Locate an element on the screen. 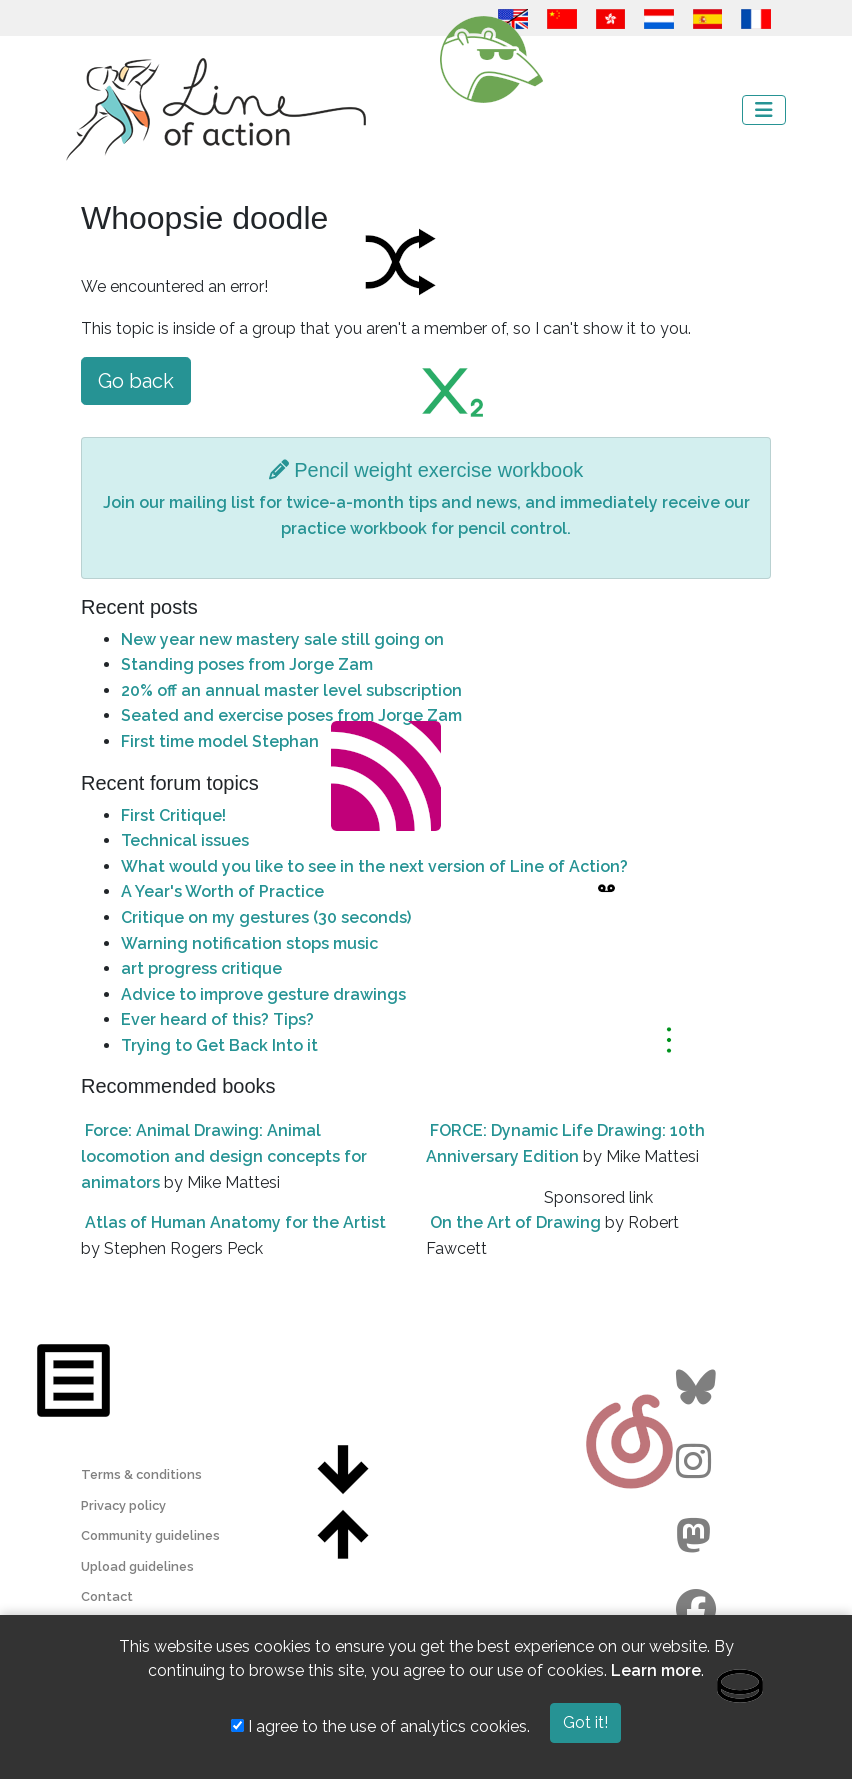  format text as subscript is located at coordinates (449, 392).